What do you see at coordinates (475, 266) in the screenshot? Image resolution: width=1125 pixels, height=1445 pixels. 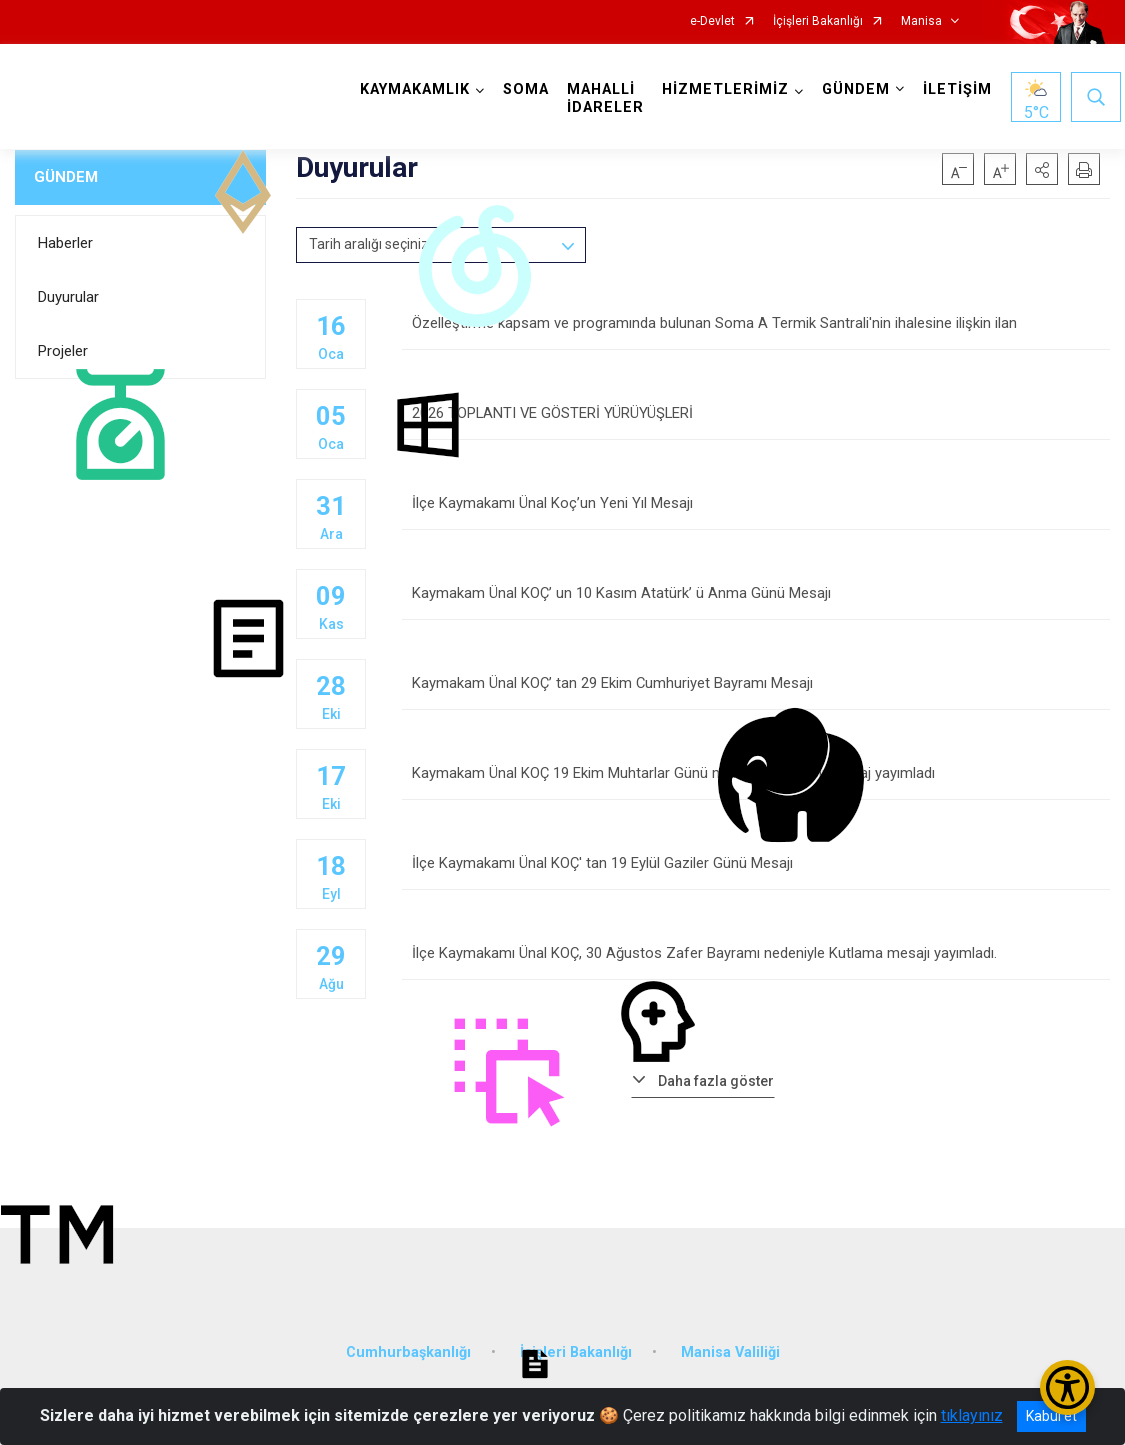 I see `open netease cloud music app` at bounding box center [475, 266].